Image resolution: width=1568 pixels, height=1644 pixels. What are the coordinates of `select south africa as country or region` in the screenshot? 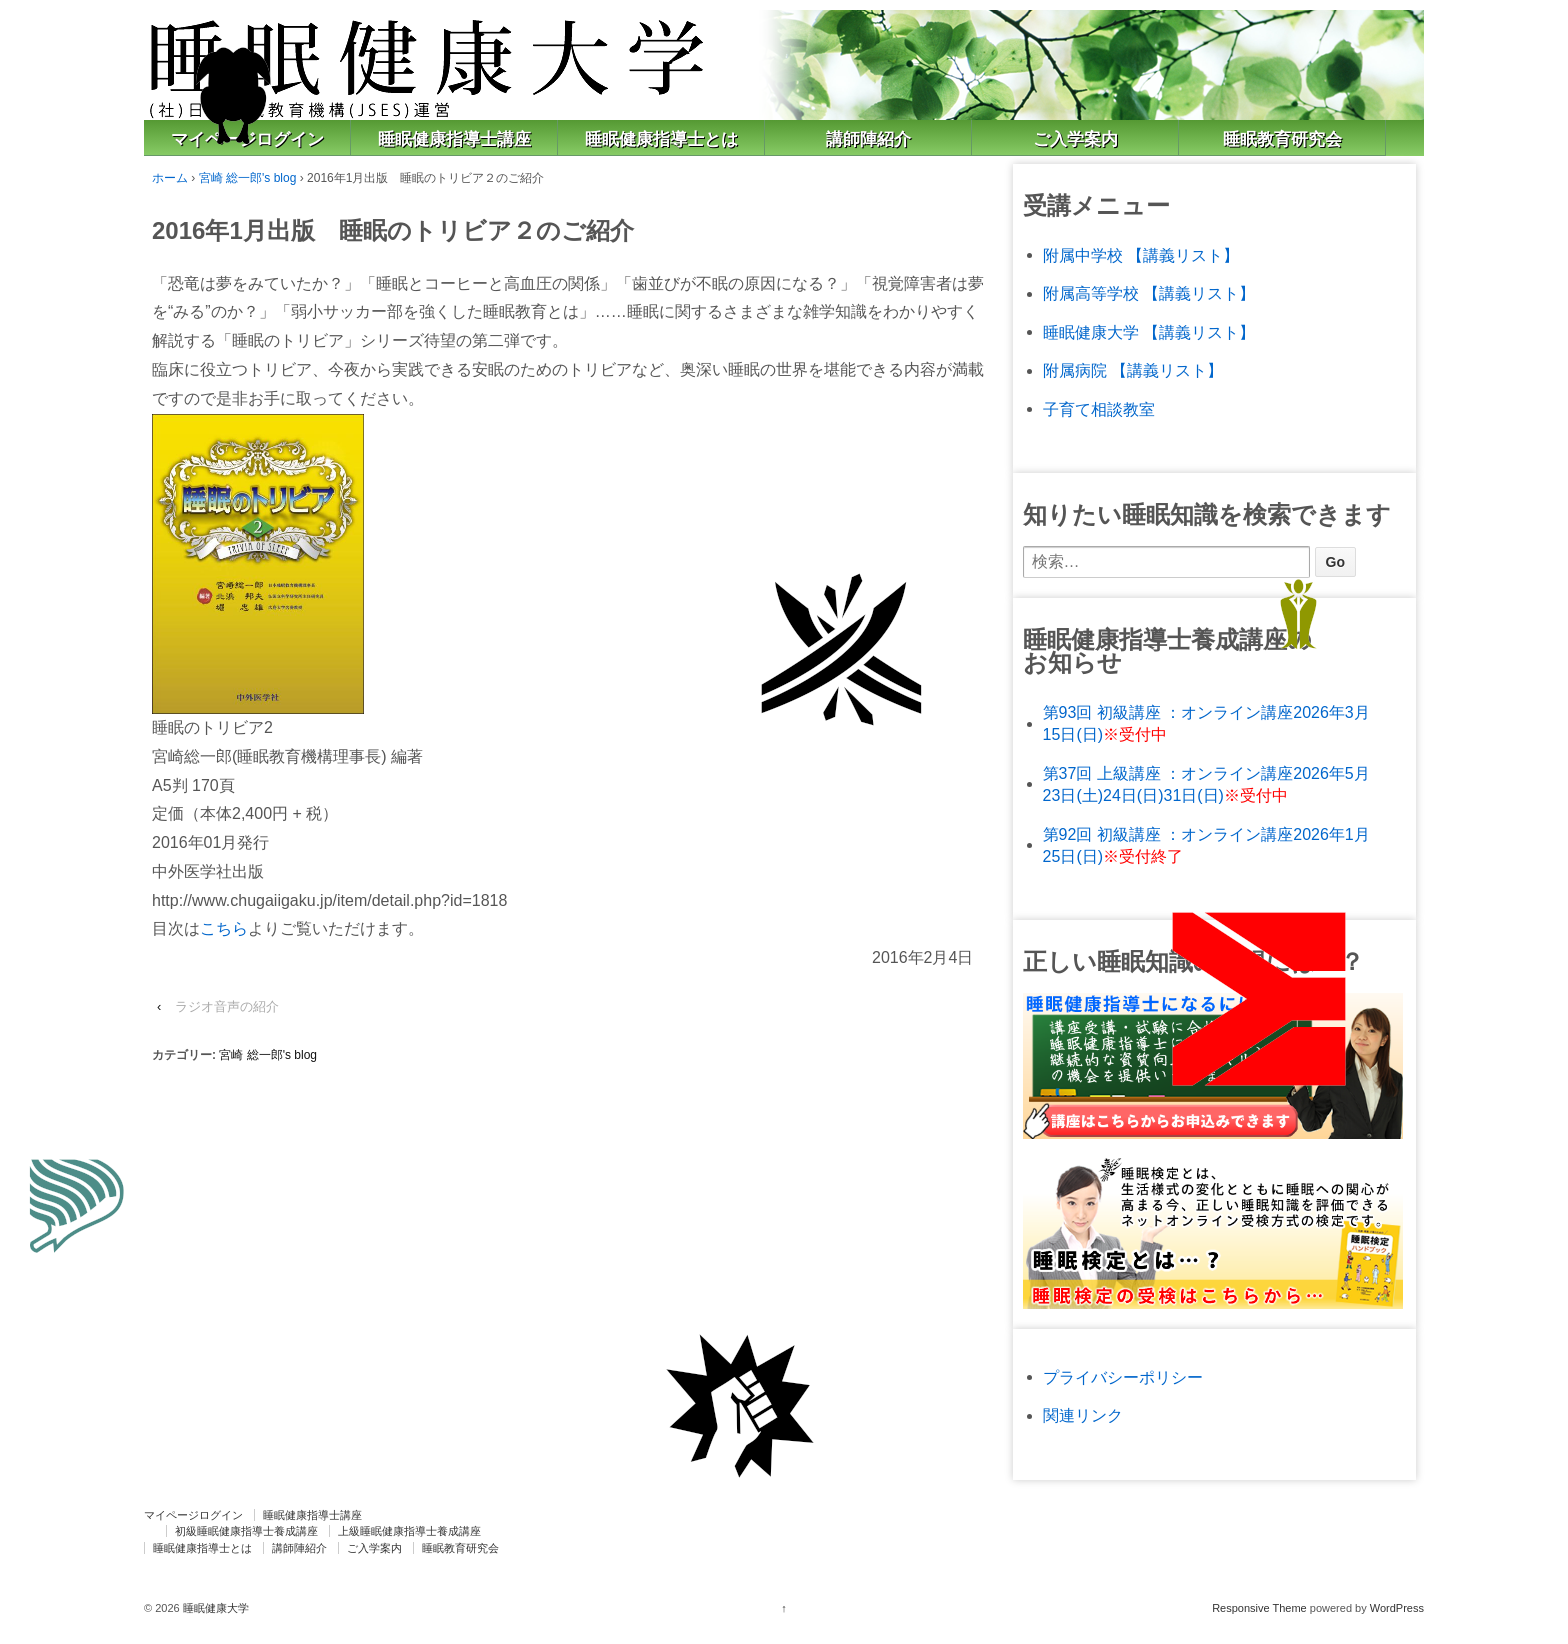 It's located at (1259, 999).